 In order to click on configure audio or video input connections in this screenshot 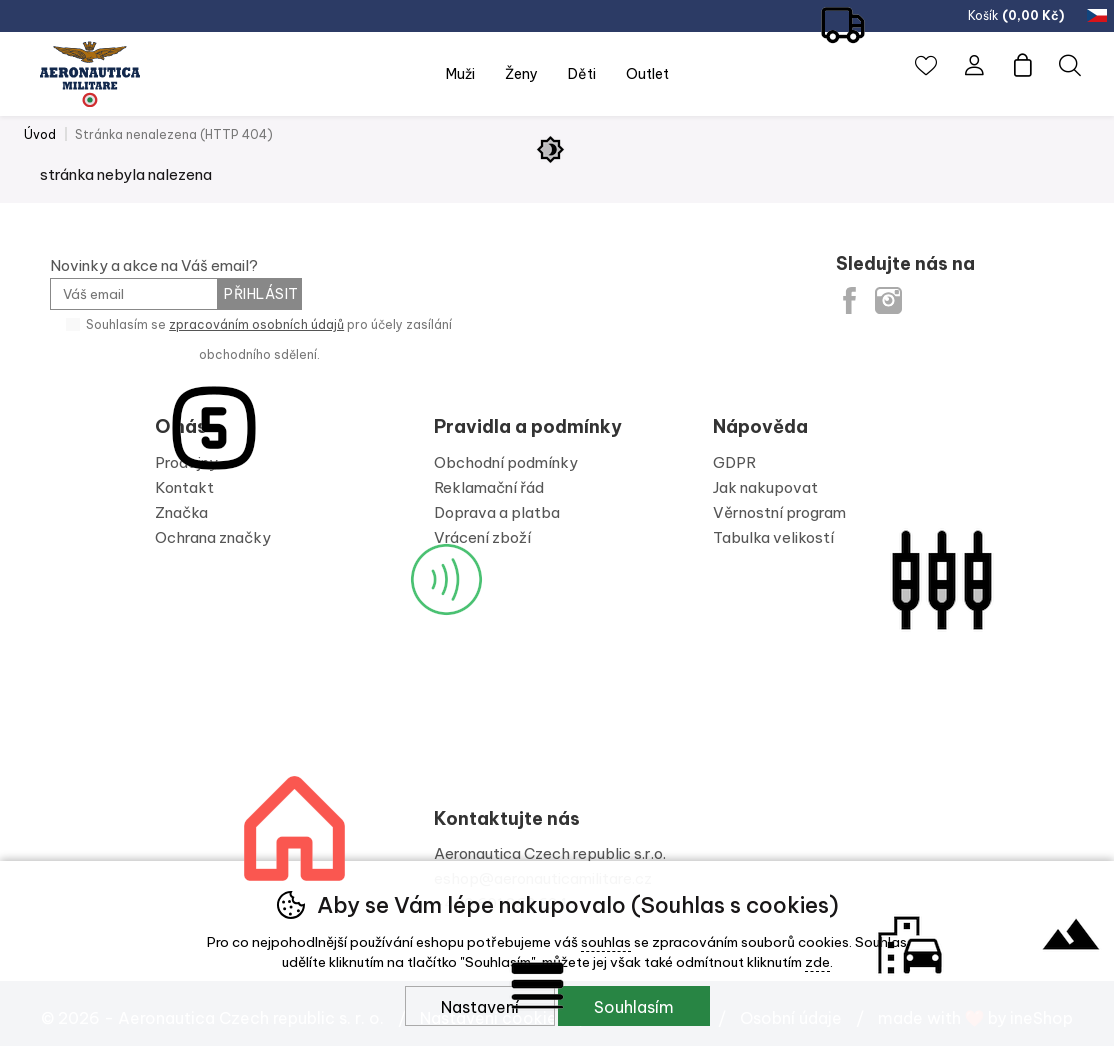, I will do `click(942, 580)`.